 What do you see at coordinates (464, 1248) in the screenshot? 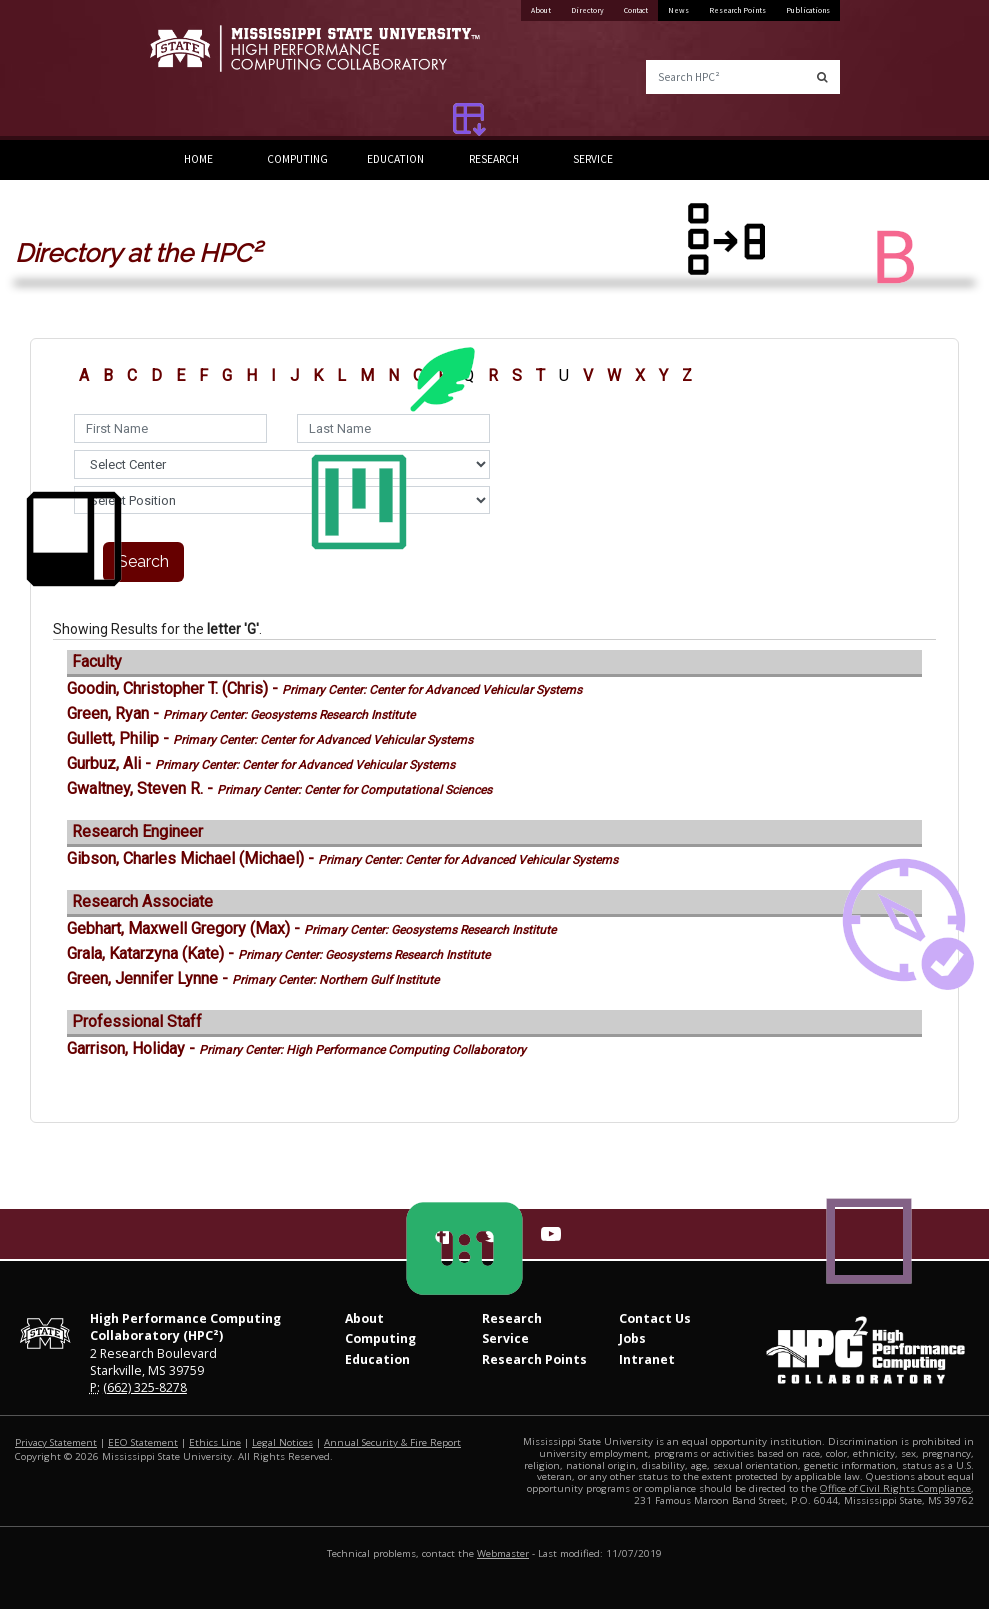
I see `indicates a one-to-one relationship in a database or data model` at bounding box center [464, 1248].